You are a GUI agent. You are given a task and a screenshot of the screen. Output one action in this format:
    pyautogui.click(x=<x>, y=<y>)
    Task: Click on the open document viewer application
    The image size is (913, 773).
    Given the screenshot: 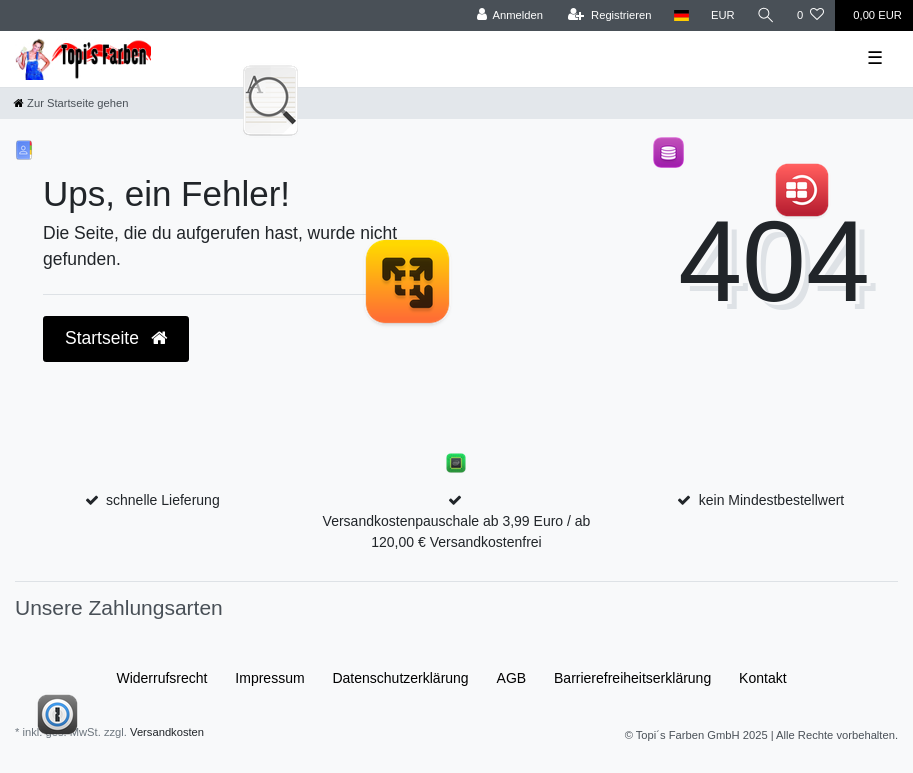 What is the action you would take?
    pyautogui.click(x=270, y=100)
    